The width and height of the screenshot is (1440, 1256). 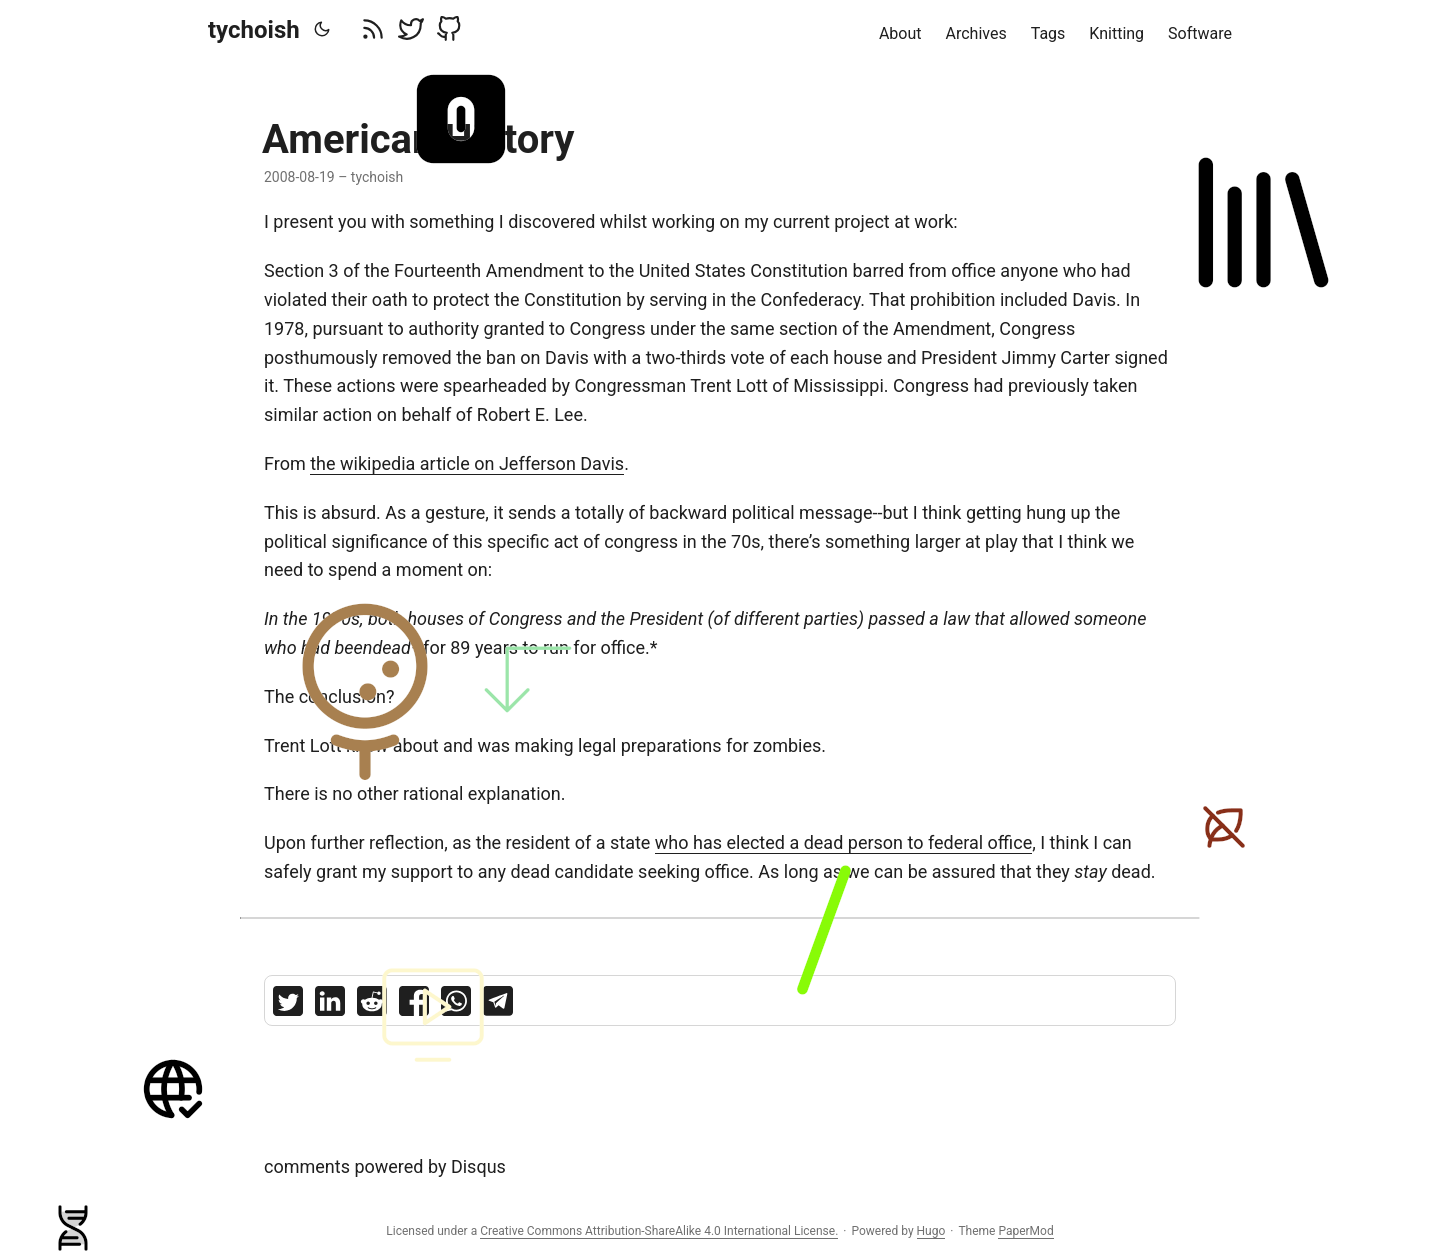 What do you see at coordinates (461, 119) in the screenshot?
I see `indicates zero items or empty count` at bounding box center [461, 119].